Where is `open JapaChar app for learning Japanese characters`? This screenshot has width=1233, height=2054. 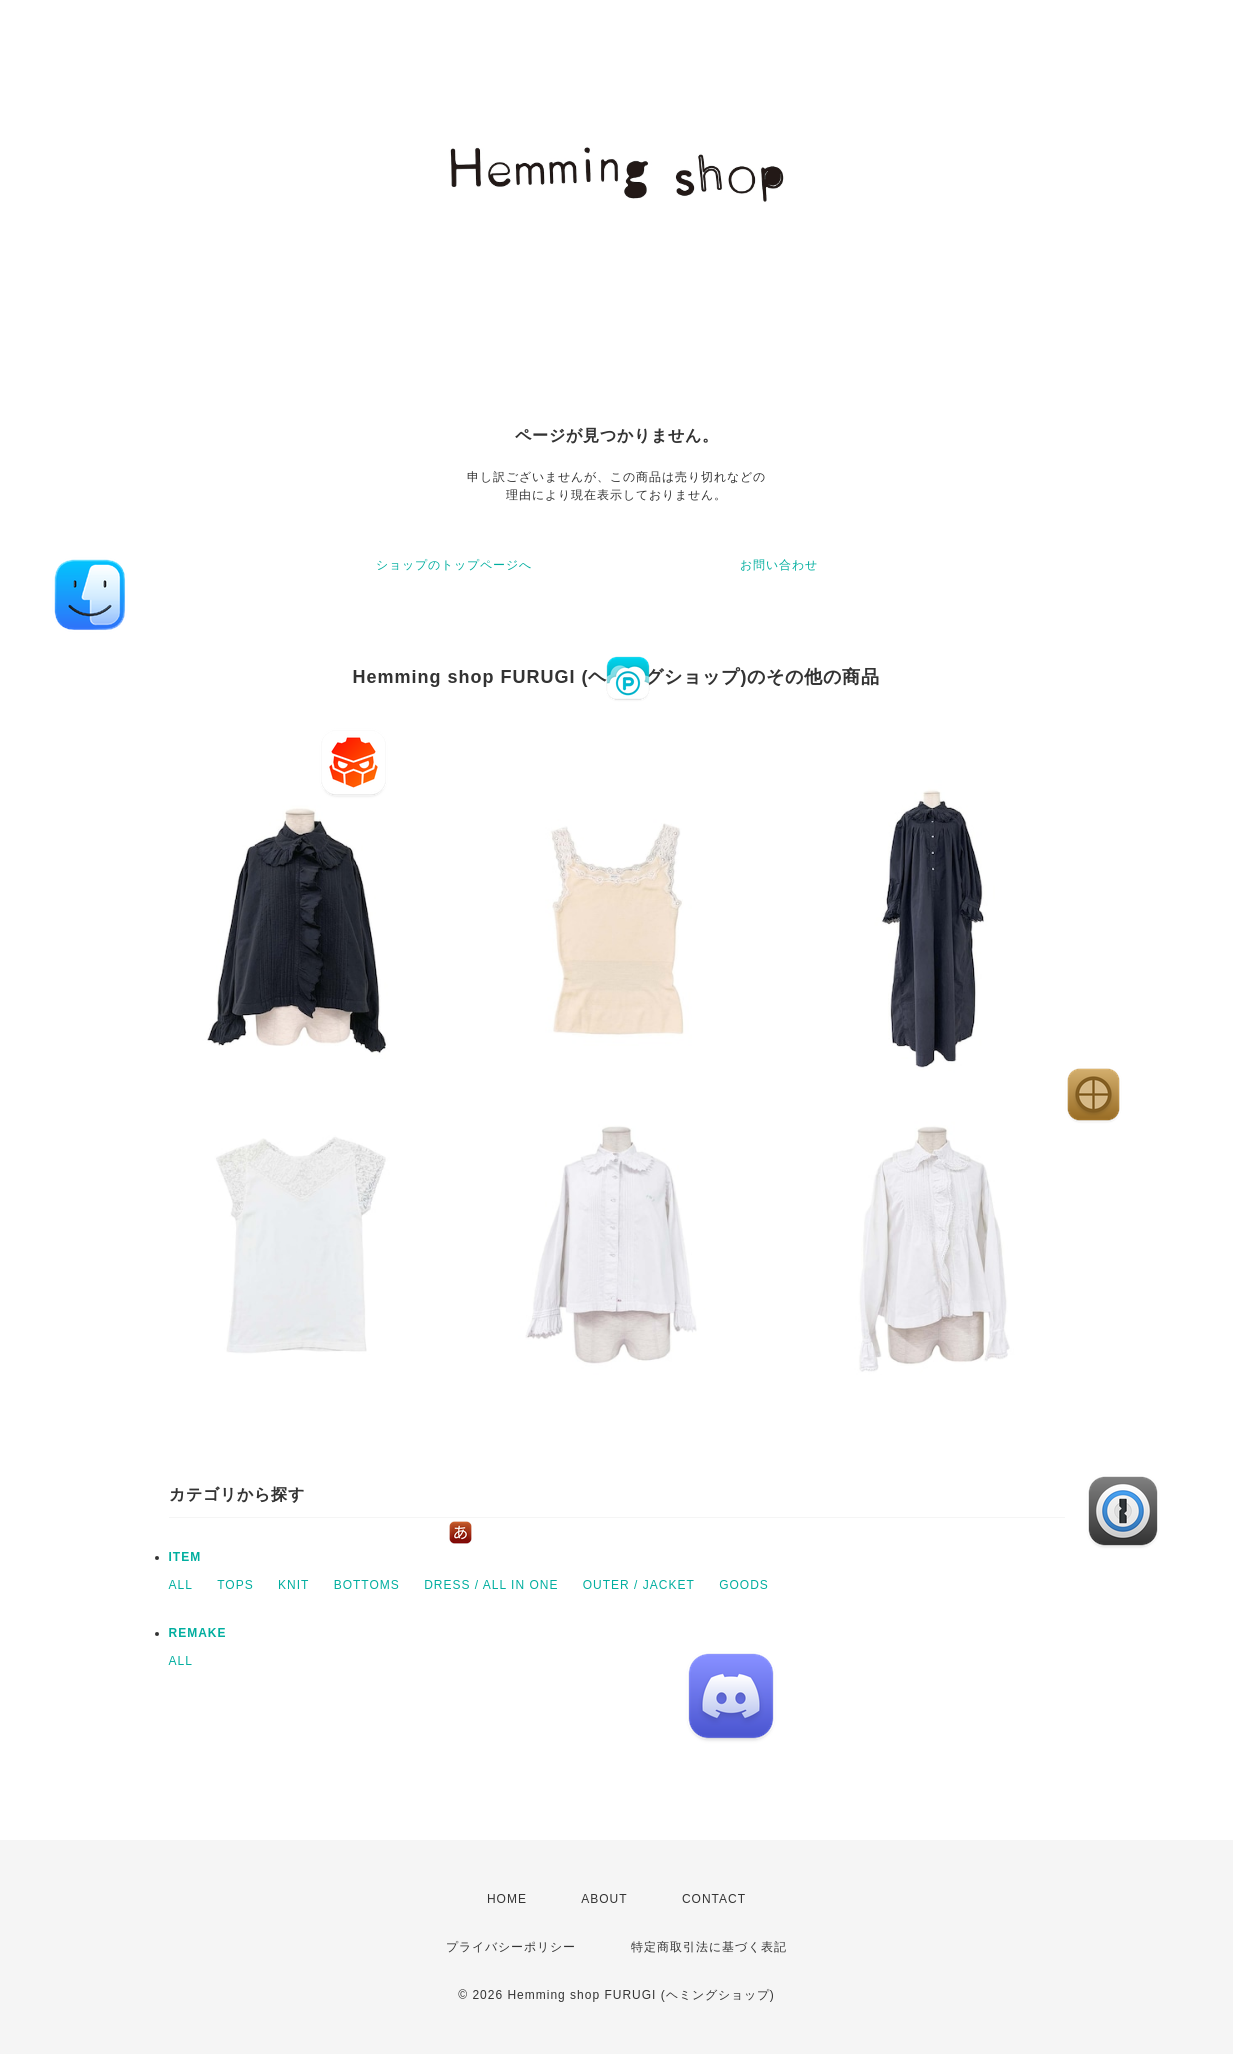 open JapaChar app for learning Japanese characters is located at coordinates (460, 1532).